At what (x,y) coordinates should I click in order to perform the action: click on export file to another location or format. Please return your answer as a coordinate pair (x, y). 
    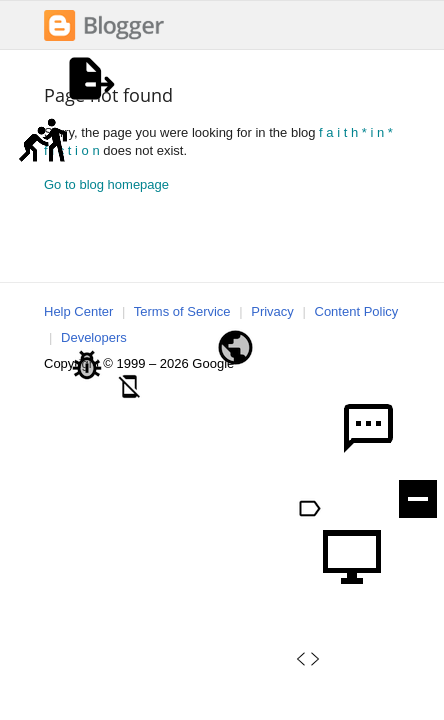
    Looking at the image, I should click on (90, 78).